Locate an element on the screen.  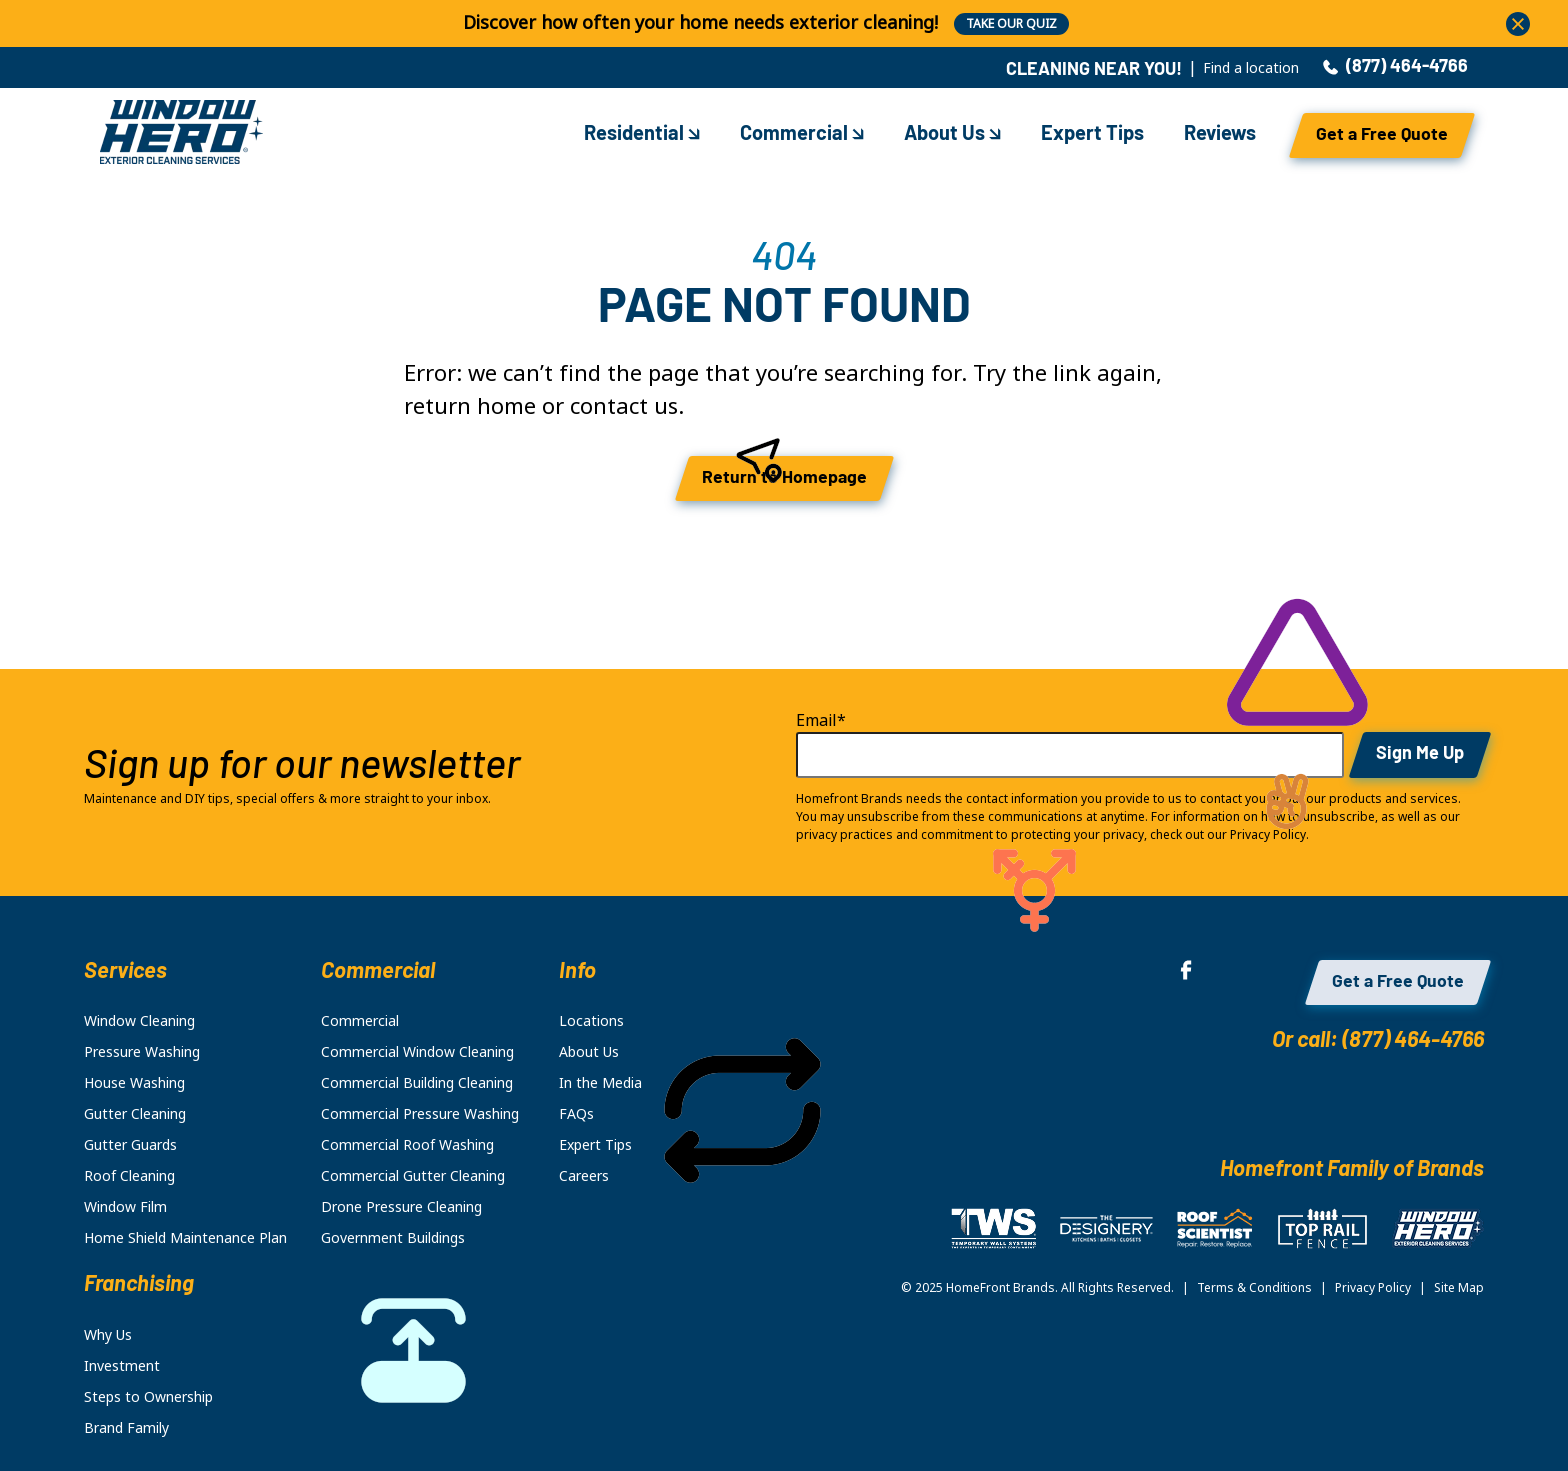
send a peace sign reaction is located at coordinates (1286, 801).